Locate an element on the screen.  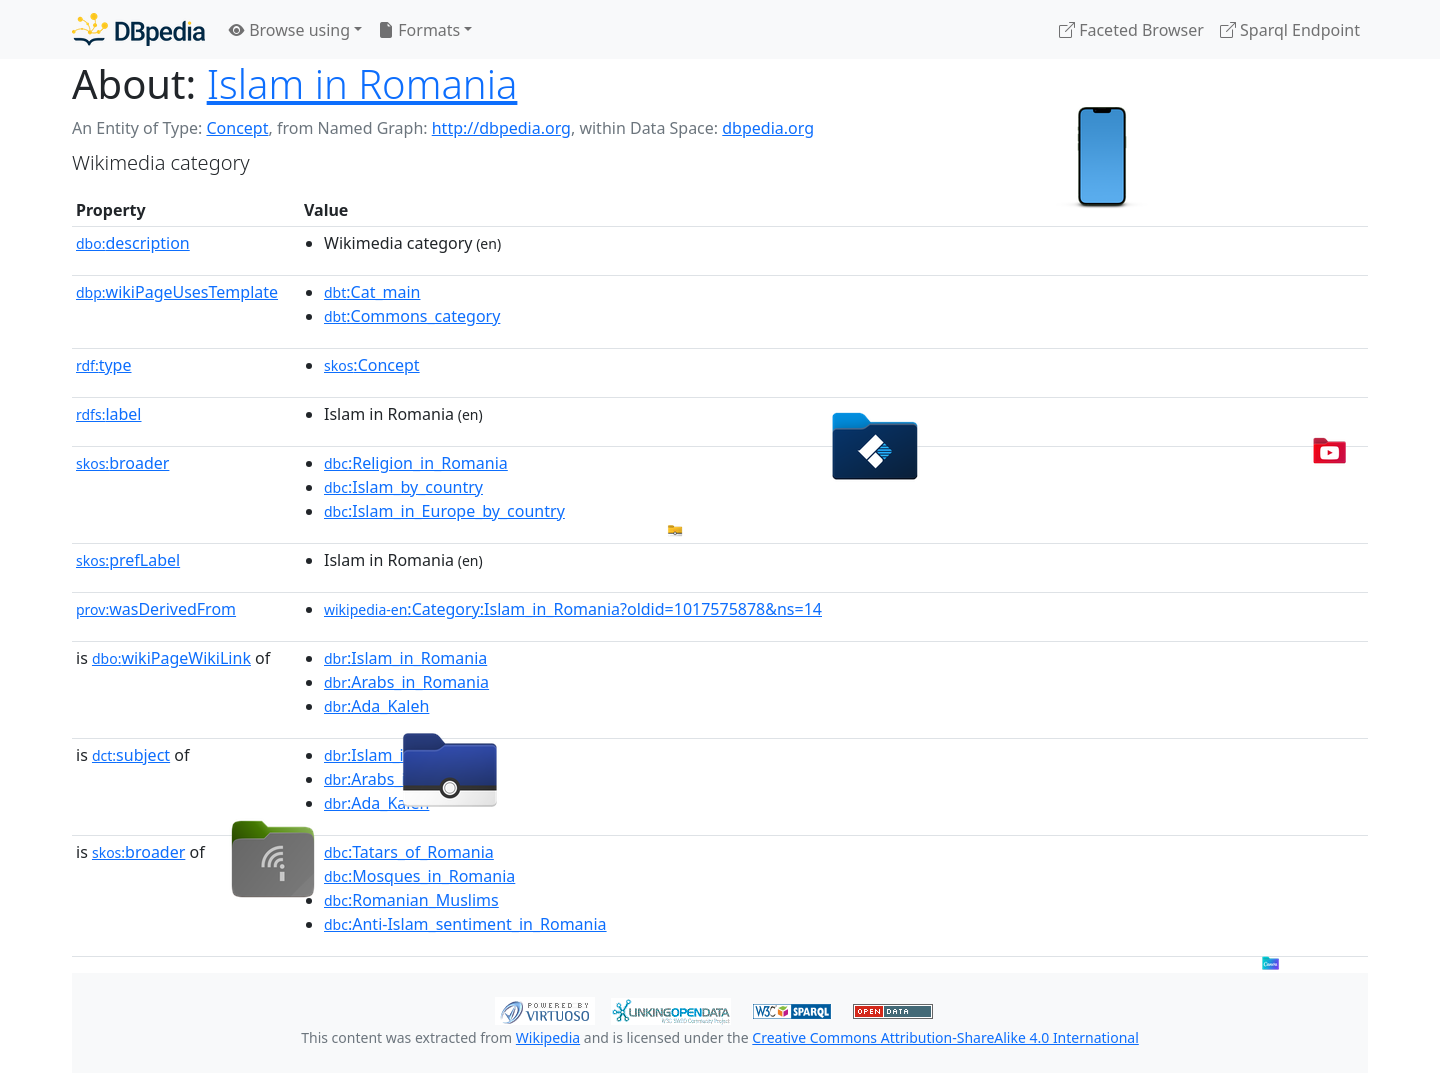
open insync cloud sync folder is located at coordinates (273, 859).